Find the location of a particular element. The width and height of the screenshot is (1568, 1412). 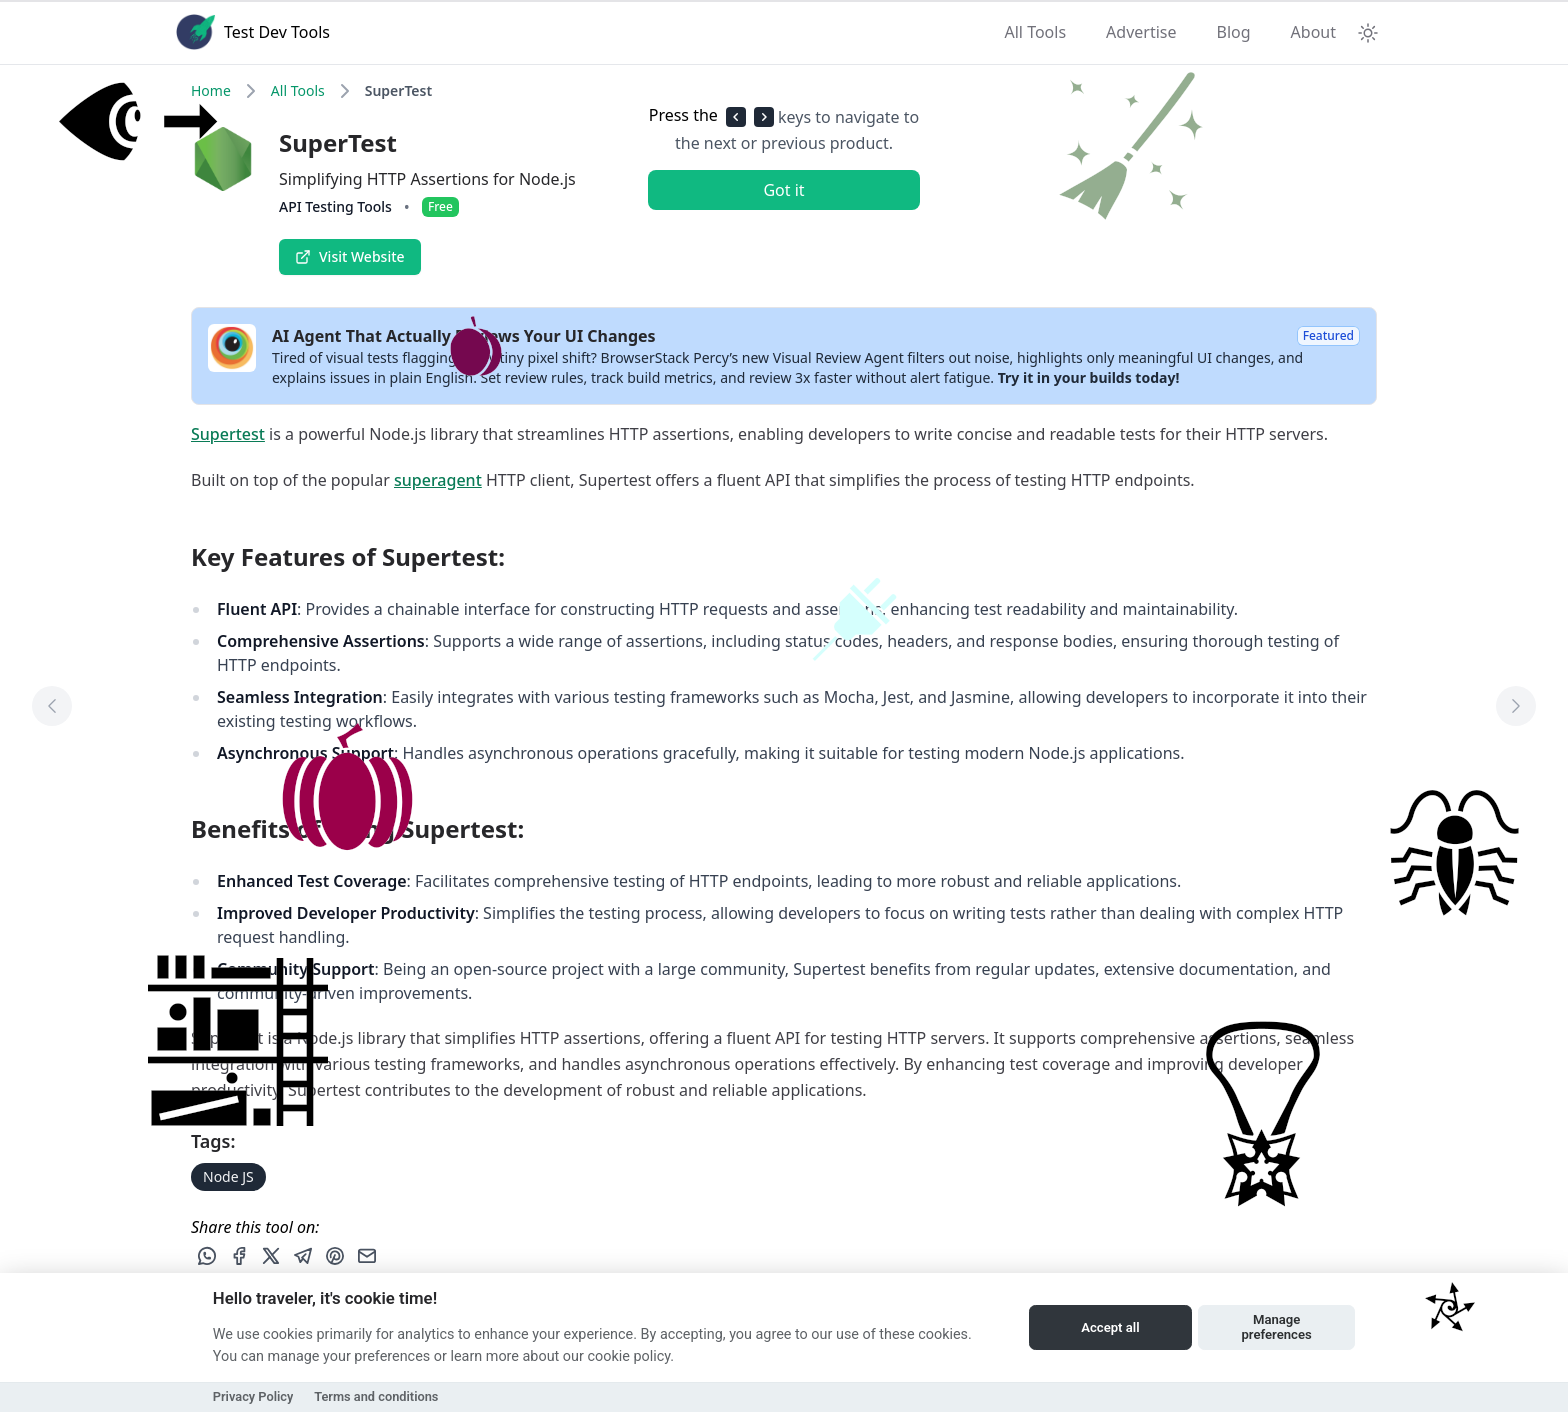

access warehouse inventory management is located at coordinates (238, 1036).